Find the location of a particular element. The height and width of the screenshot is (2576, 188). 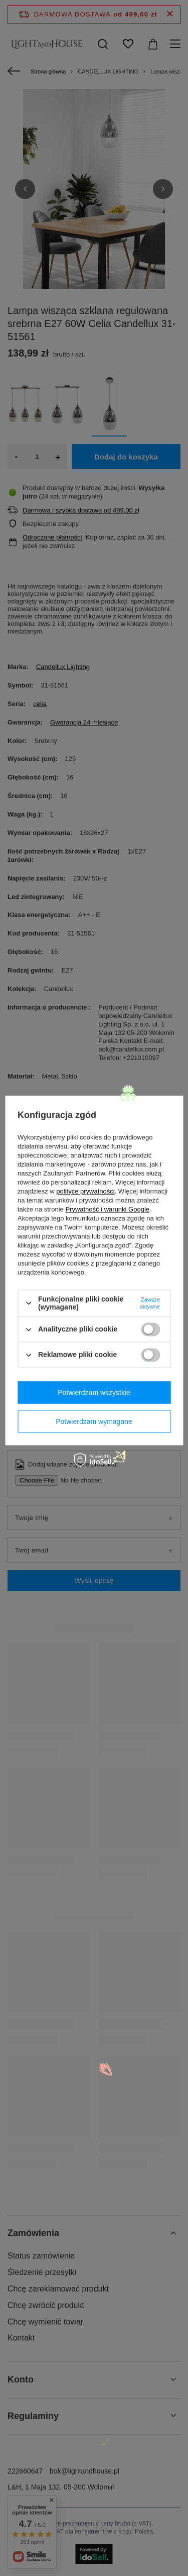

indicates mind control or psychic abilities is located at coordinates (128, 1093).